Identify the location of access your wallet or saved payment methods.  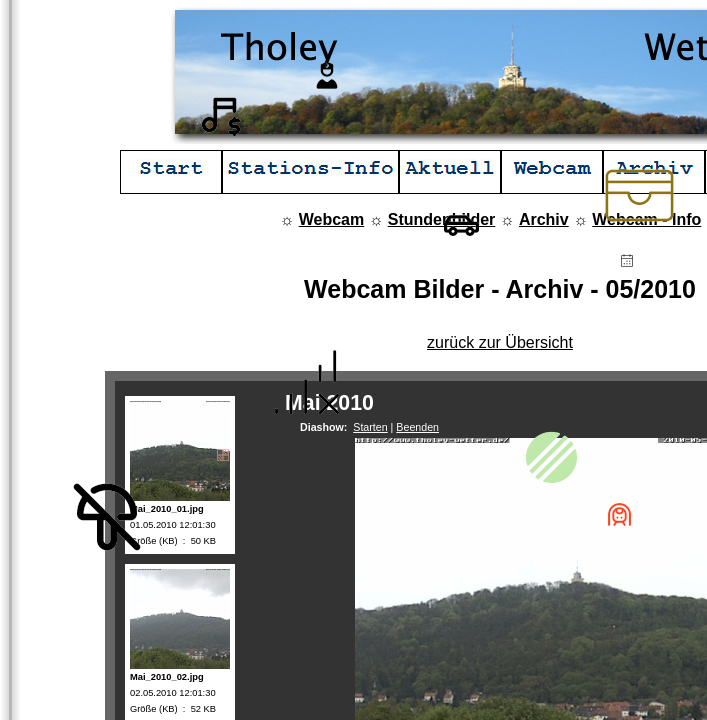
(639, 195).